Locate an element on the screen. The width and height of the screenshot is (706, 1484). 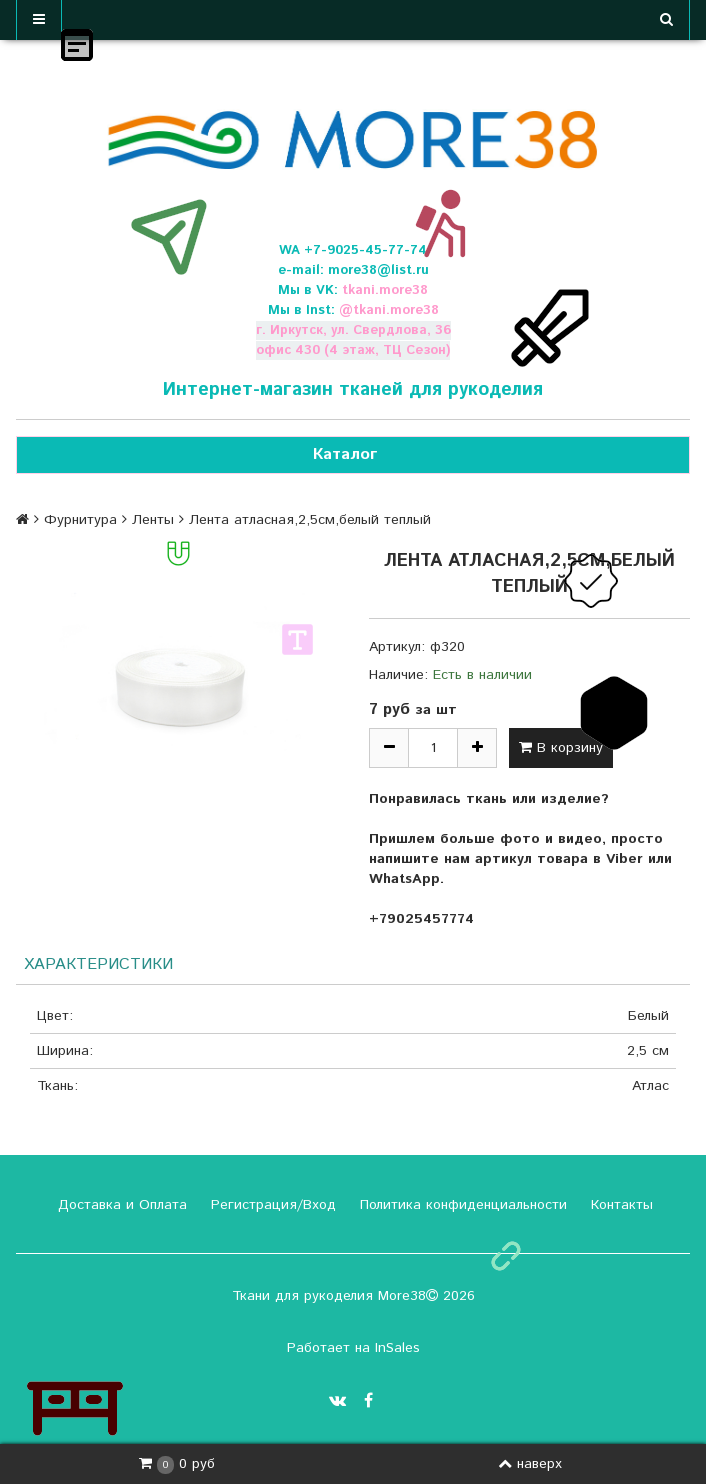
format text or access text styling options is located at coordinates (297, 639).